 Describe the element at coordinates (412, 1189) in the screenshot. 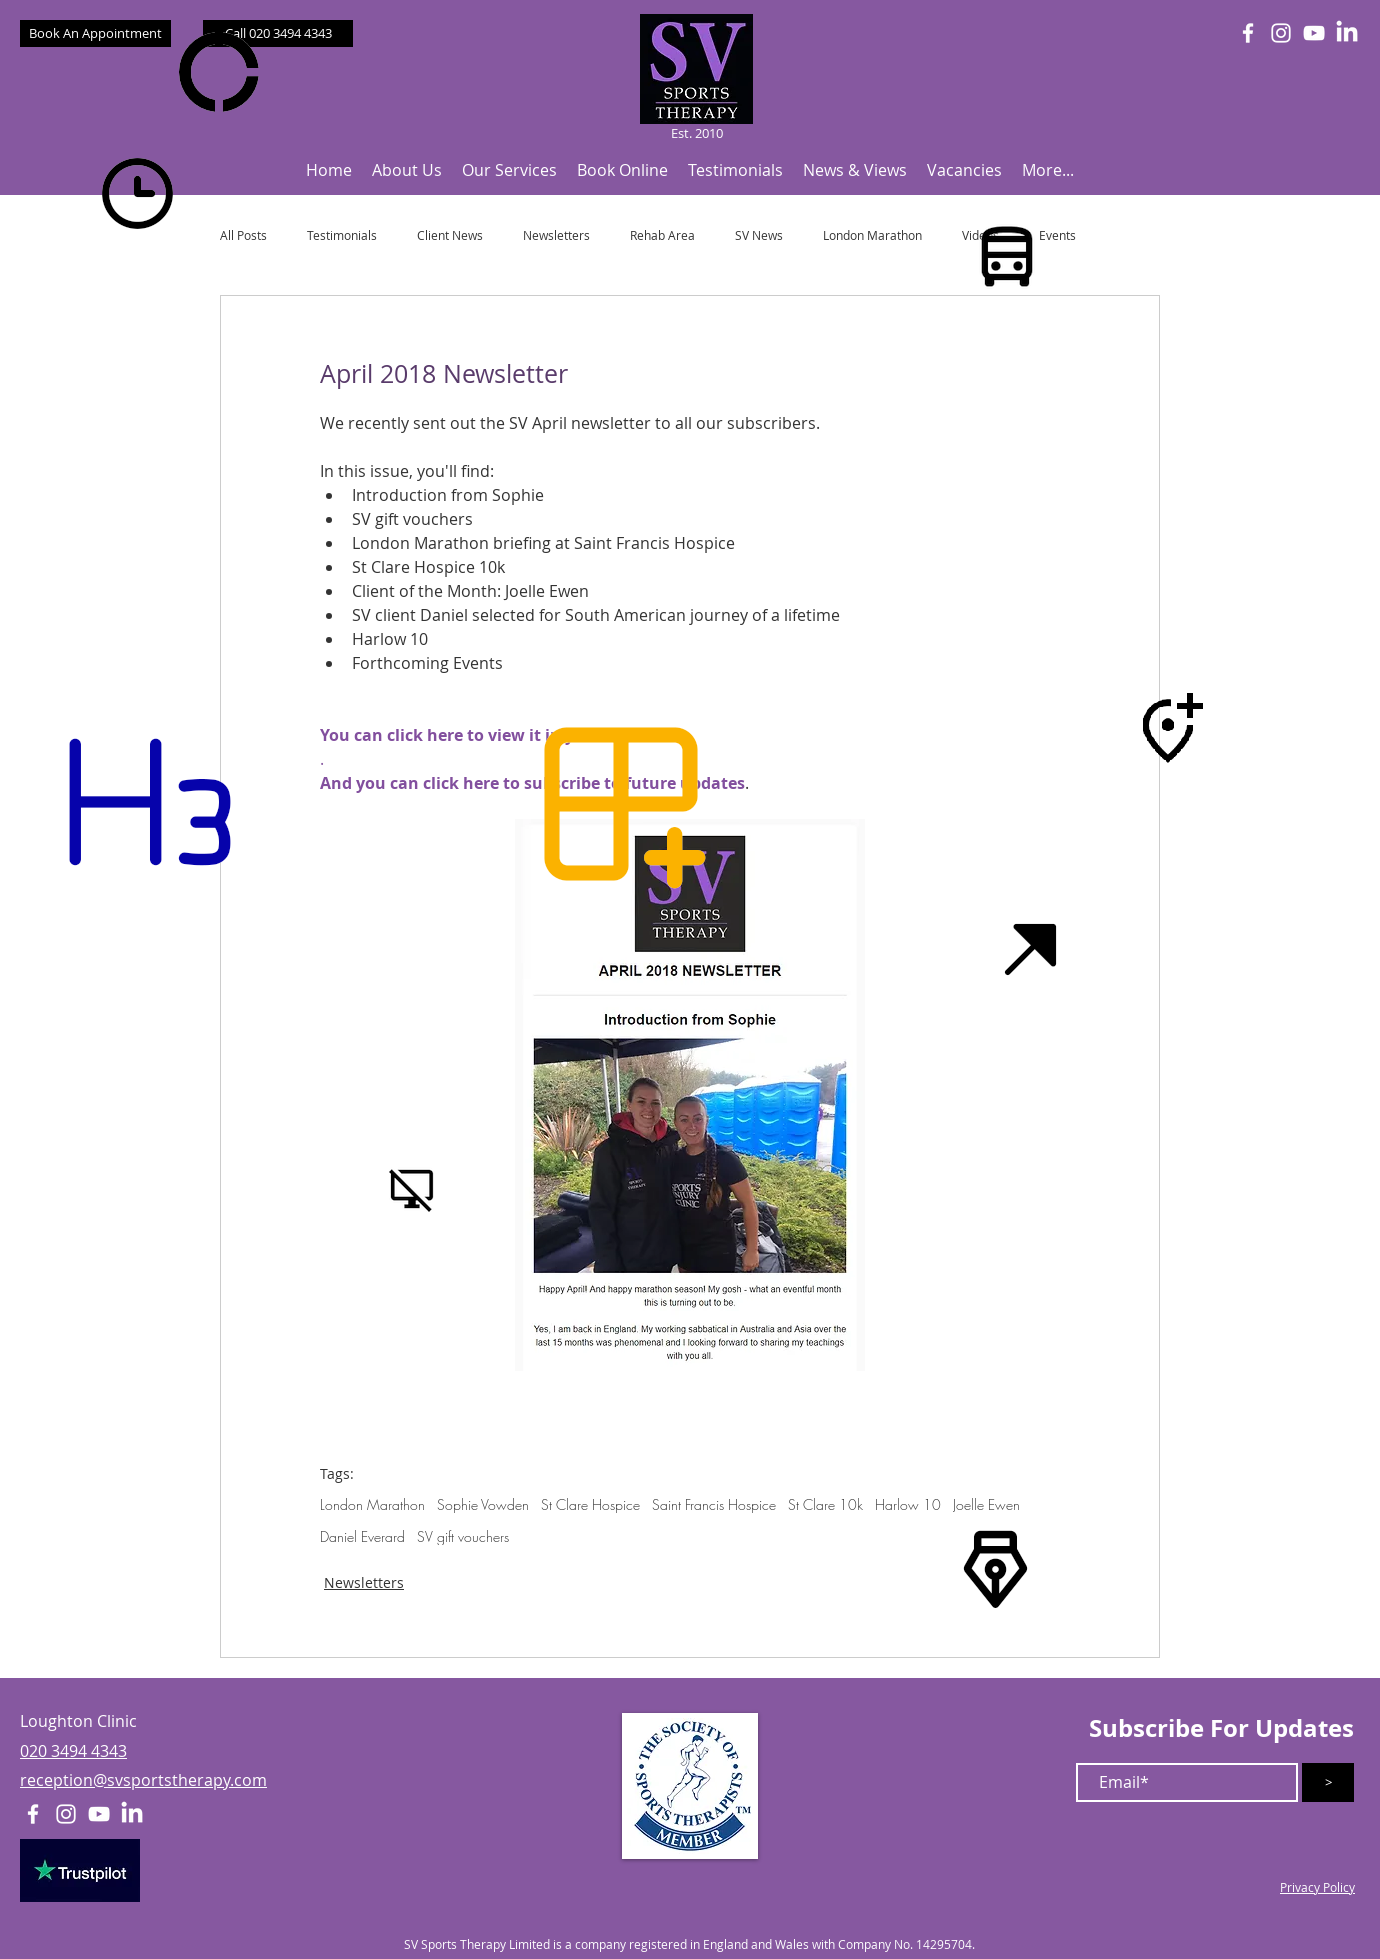

I see `desktop access is currently disabled` at that location.